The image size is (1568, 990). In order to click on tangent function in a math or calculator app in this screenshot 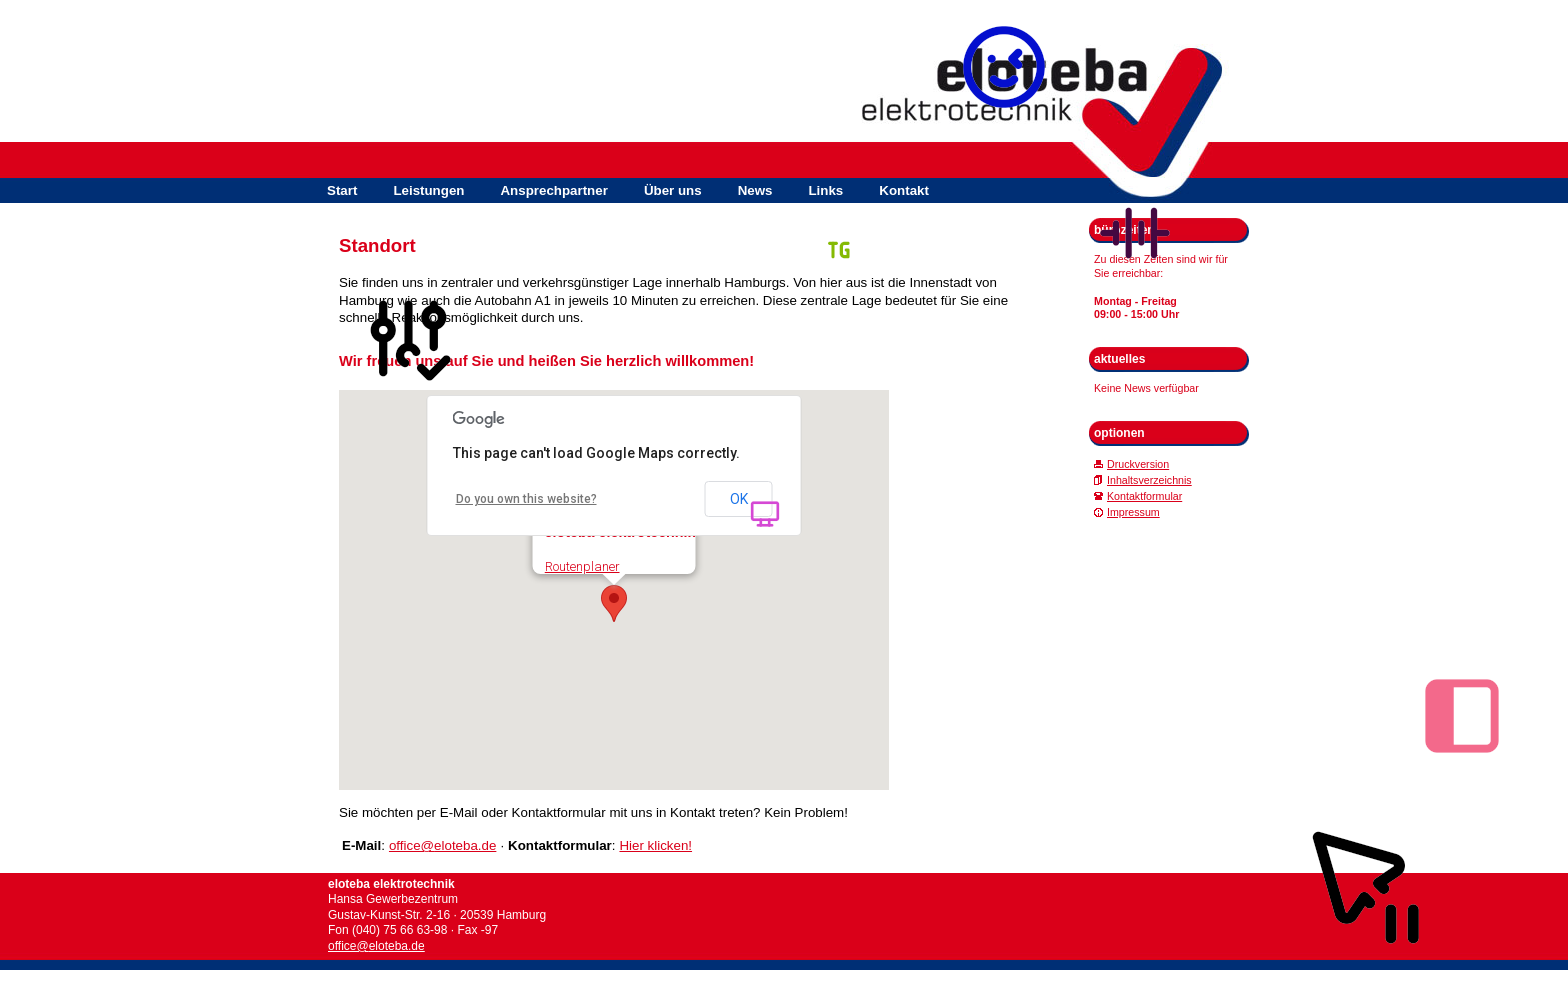, I will do `click(838, 250)`.